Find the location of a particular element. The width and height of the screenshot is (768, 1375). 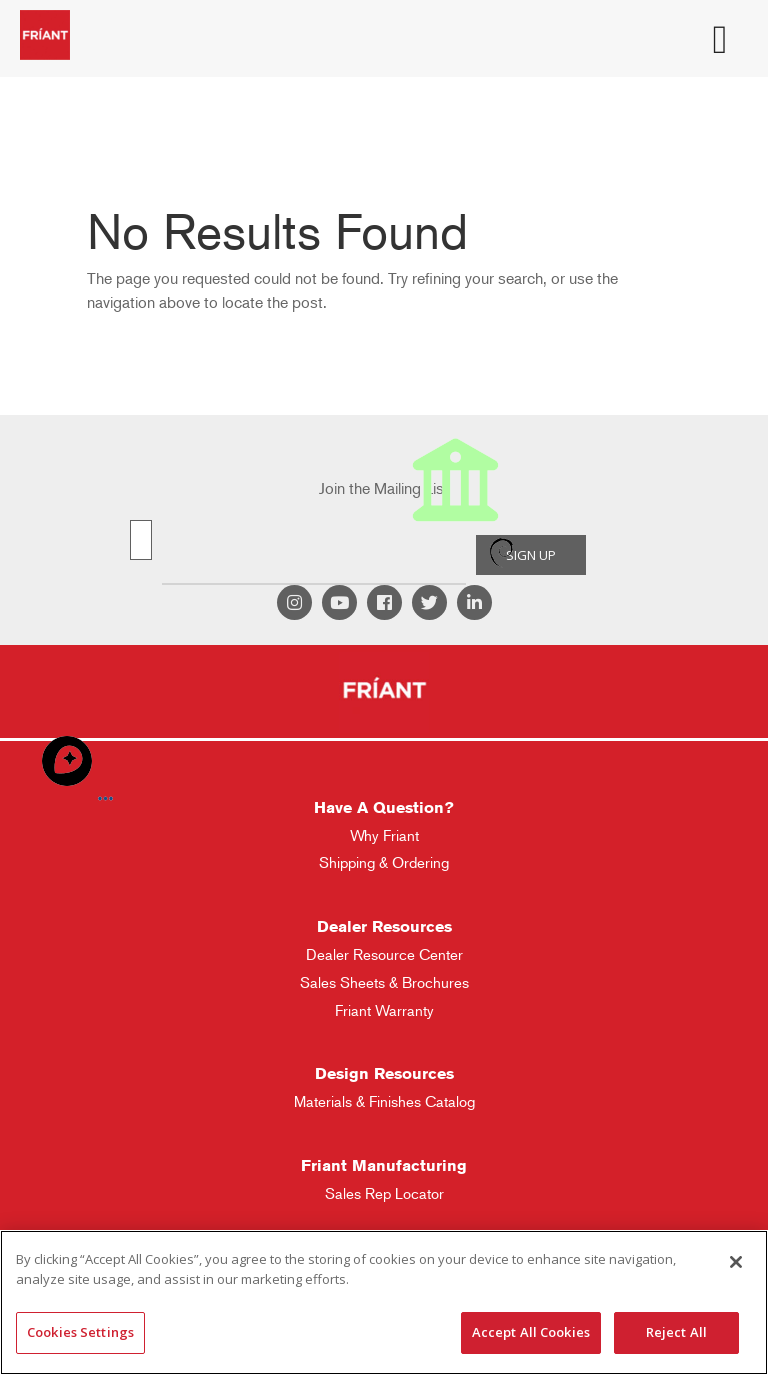

access more options or actions is located at coordinates (105, 798).